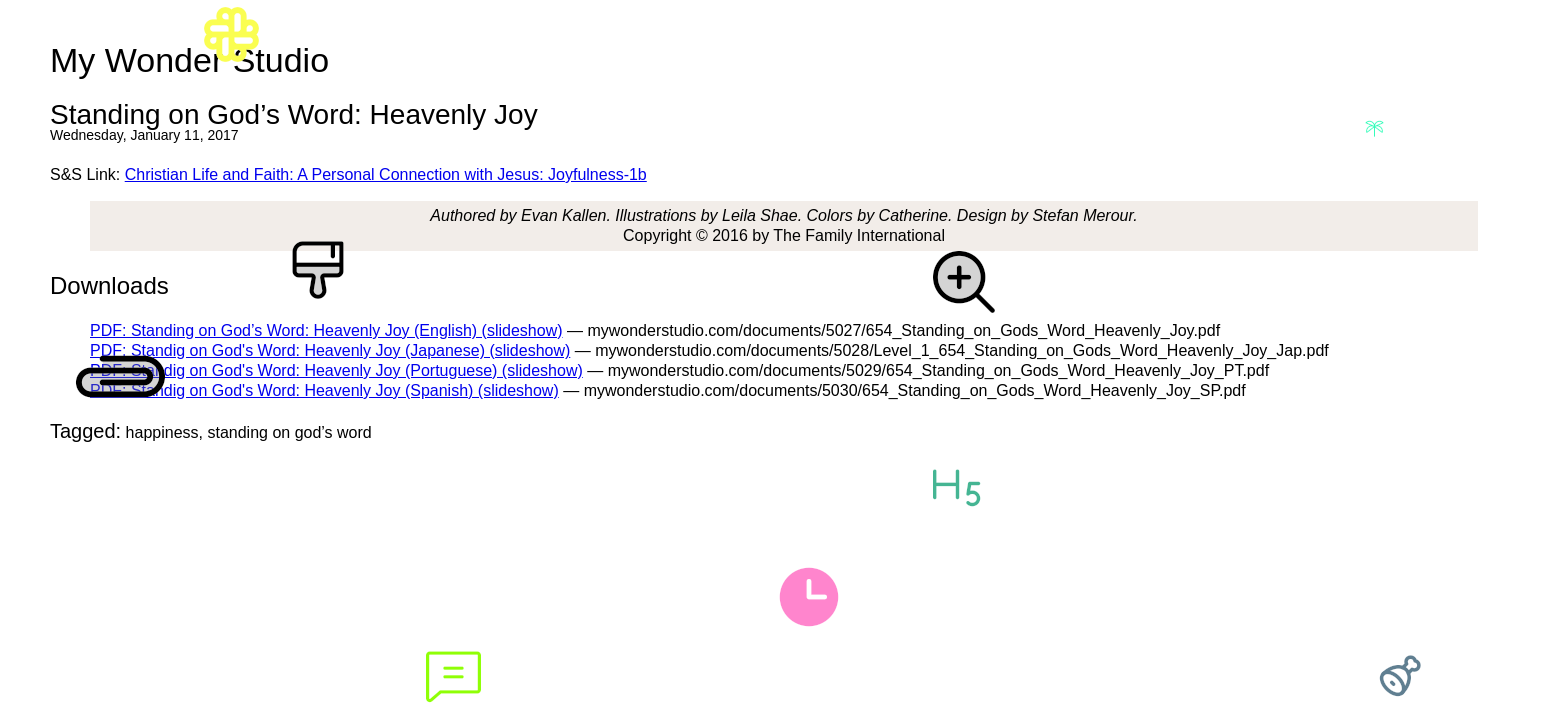 This screenshot has height=720, width=1568. I want to click on access vacation or travel mode, so click(1374, 128).